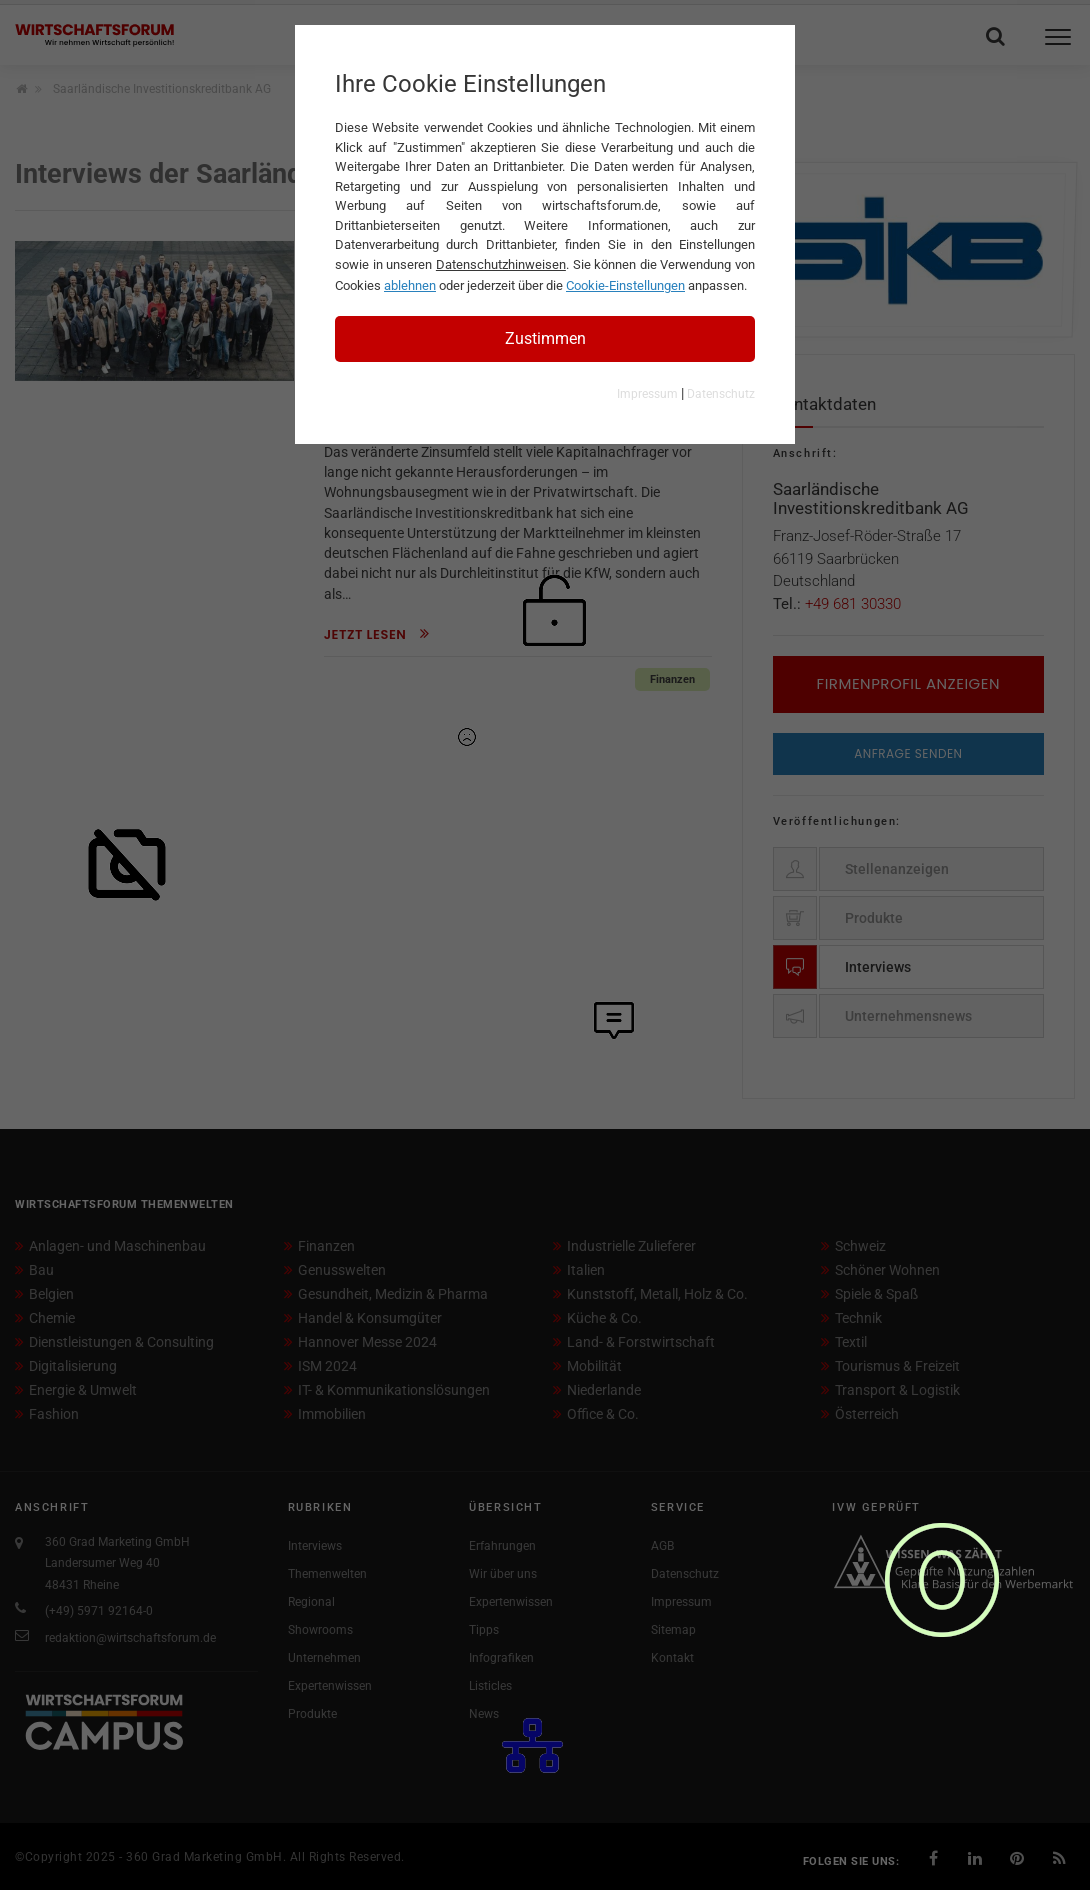 The image size is (1090, 1890). What do you see at coordinates (127, 865) in the screenshot?
I see `camera access is disabled` at bounding box center [127, 865].